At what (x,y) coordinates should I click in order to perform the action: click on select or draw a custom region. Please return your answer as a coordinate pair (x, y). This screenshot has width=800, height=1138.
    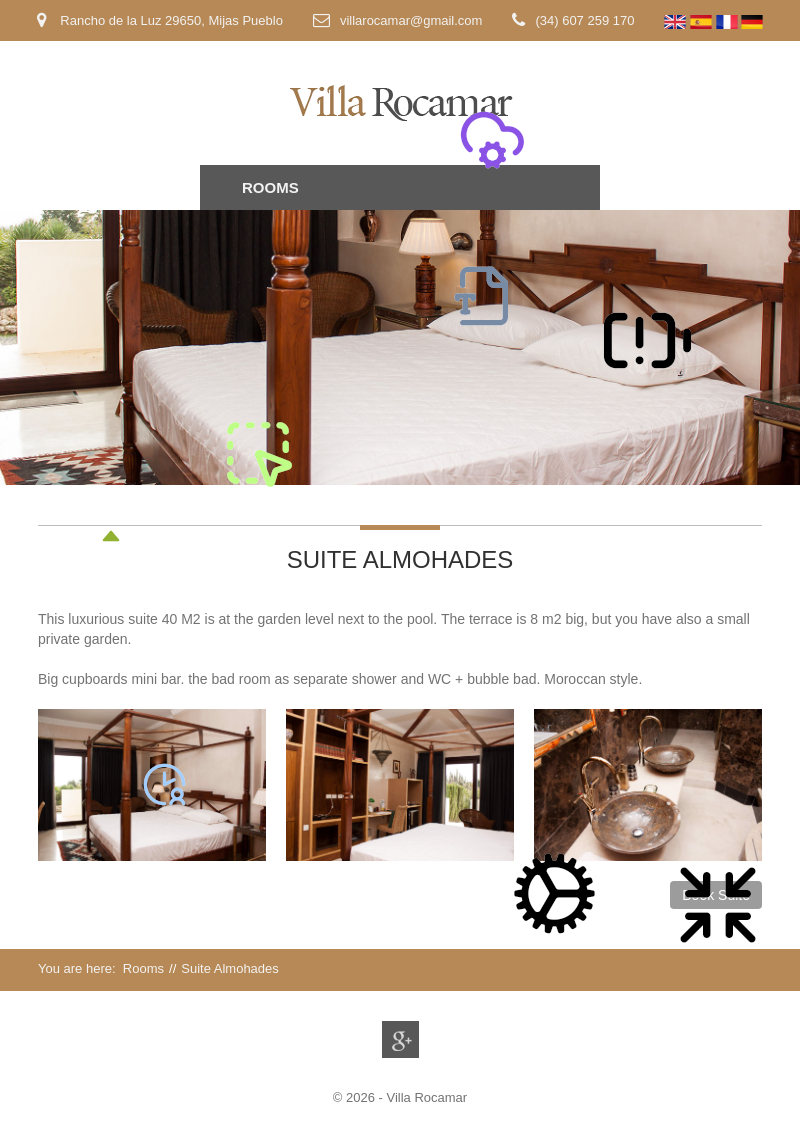
    Looking at the image, I should click on (258, 453).